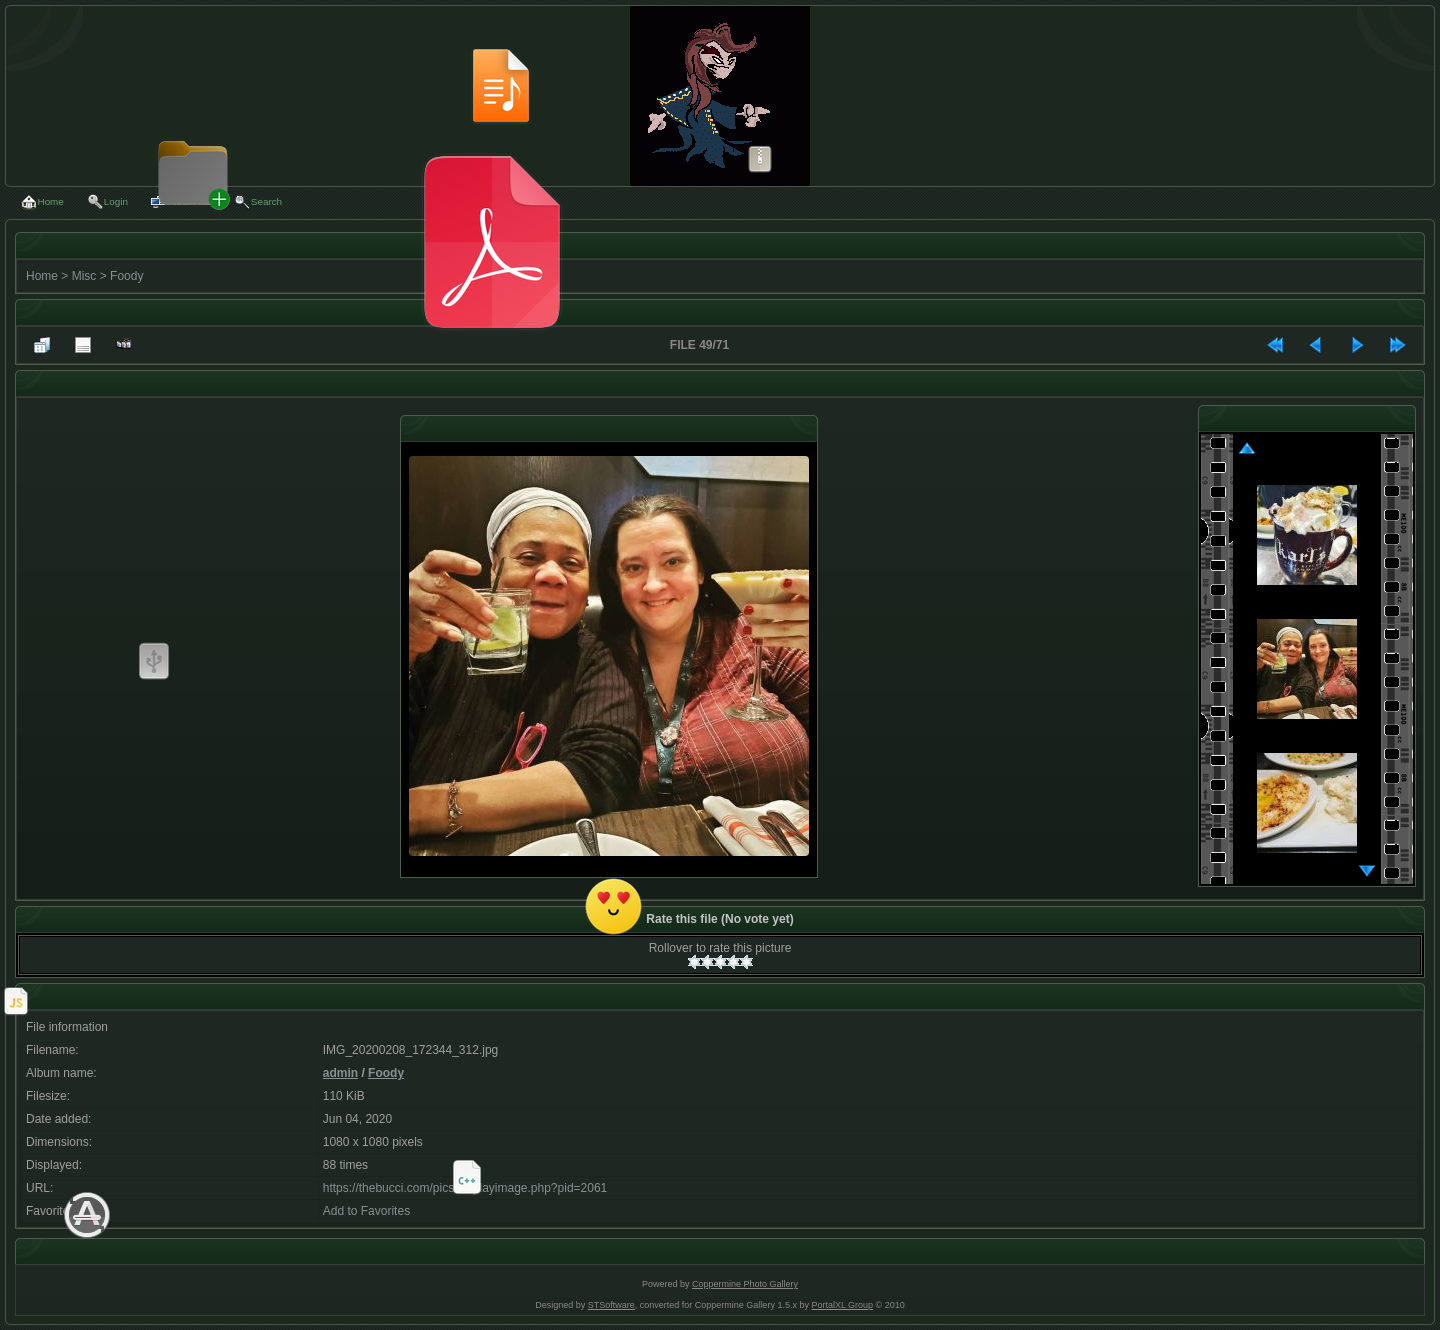  I want to click on create a new folder, so click(193, 173).